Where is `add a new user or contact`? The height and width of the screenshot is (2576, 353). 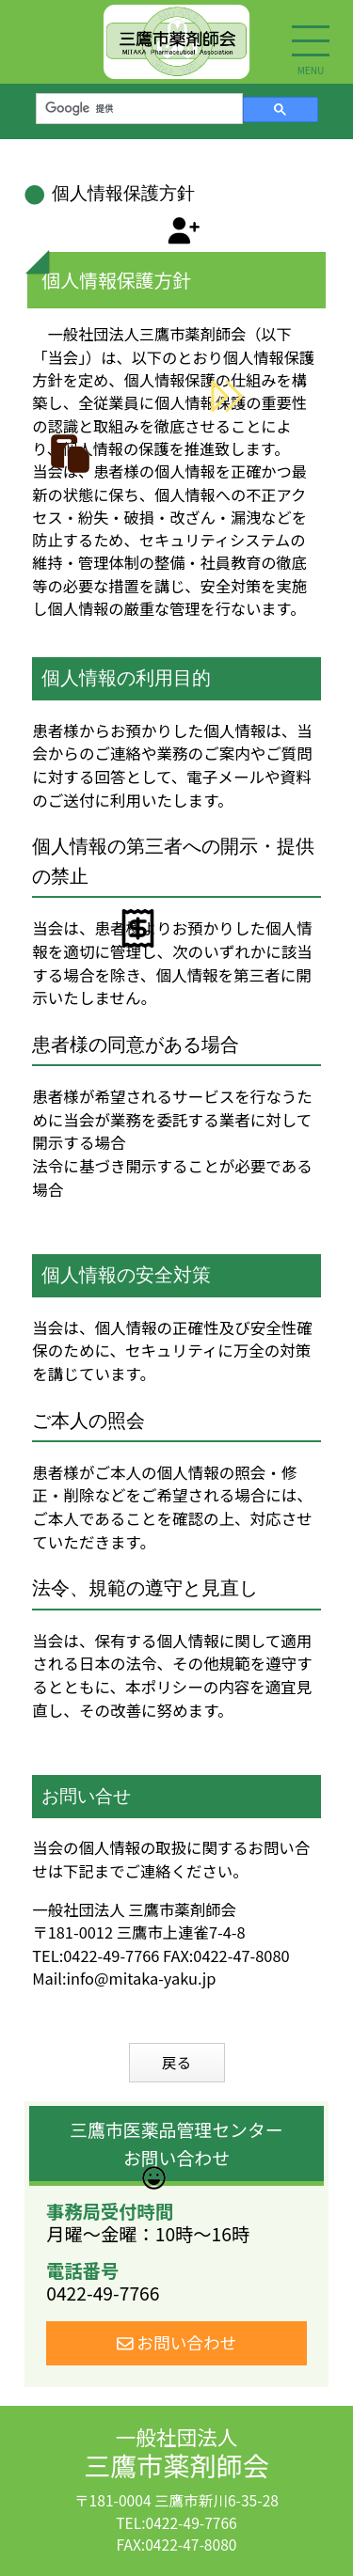
add a new user or contact is located at coordinates (183, 230).